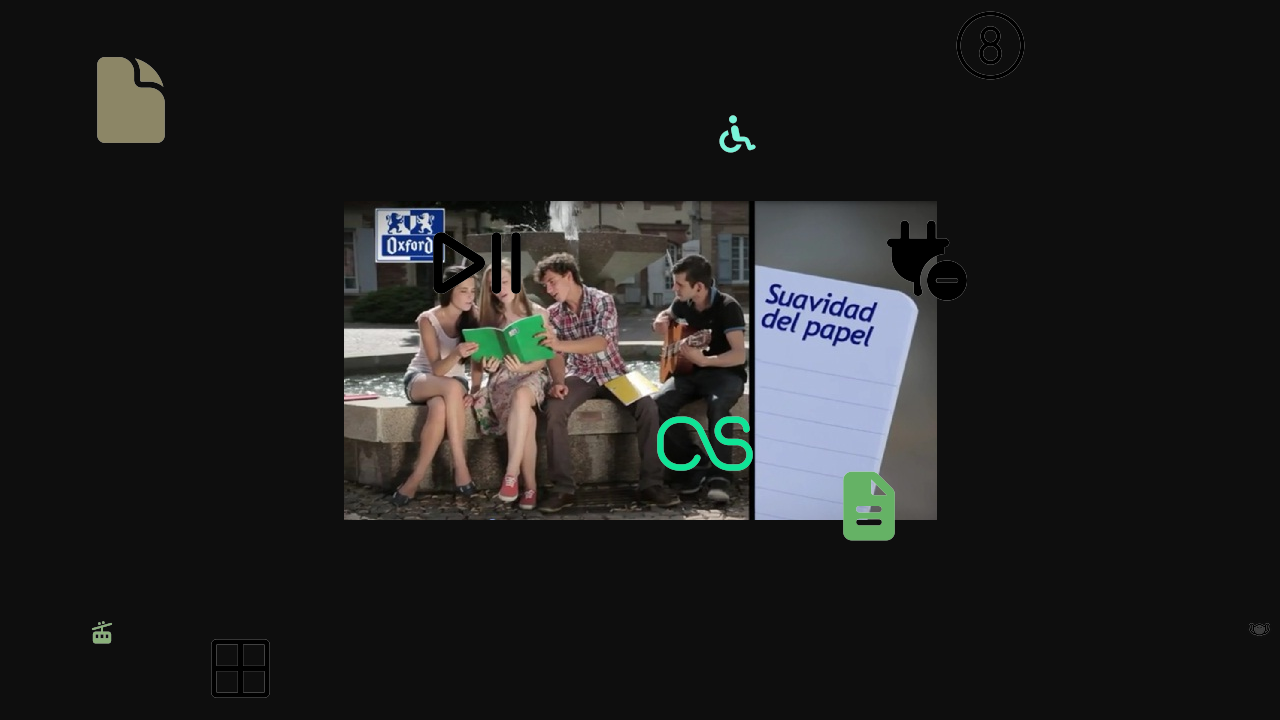 The image size is (1280, 720). Describe the element at coordinates (477, 263) in the screenshot. I see `toggle between play and pause for media playback` at that location.